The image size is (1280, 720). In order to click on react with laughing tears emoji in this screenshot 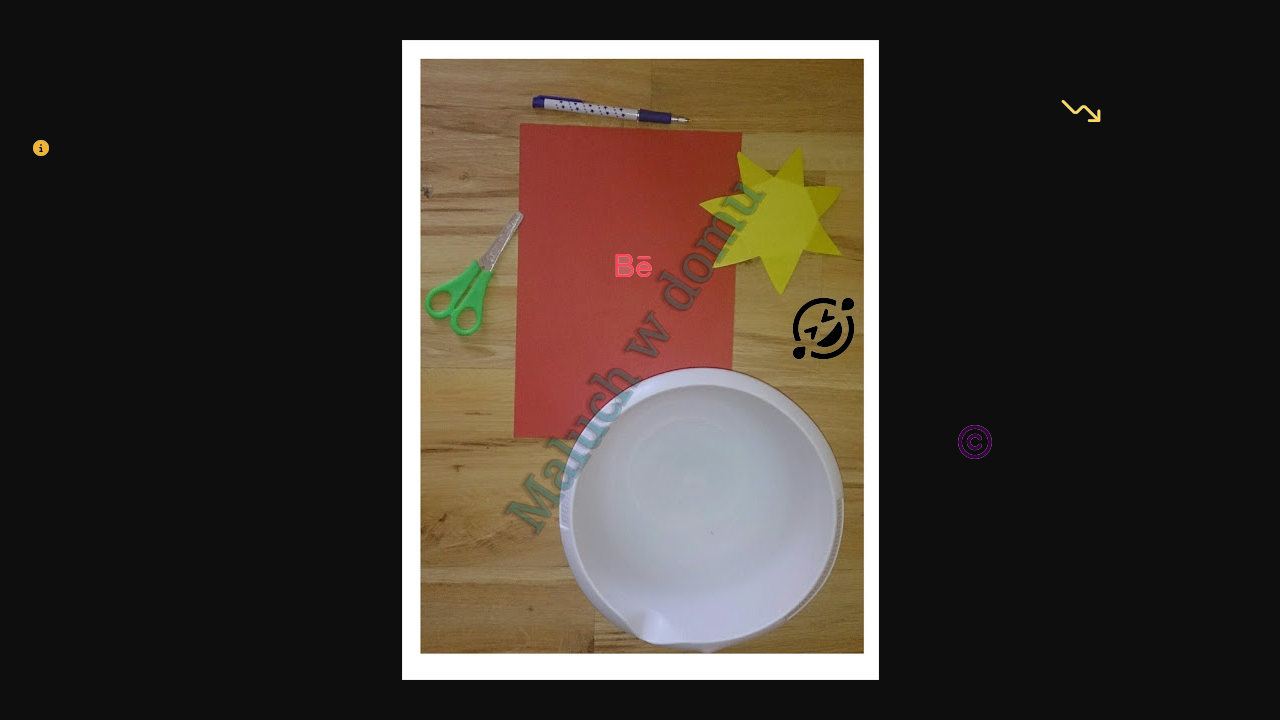, I will do `click(823, 328)`.